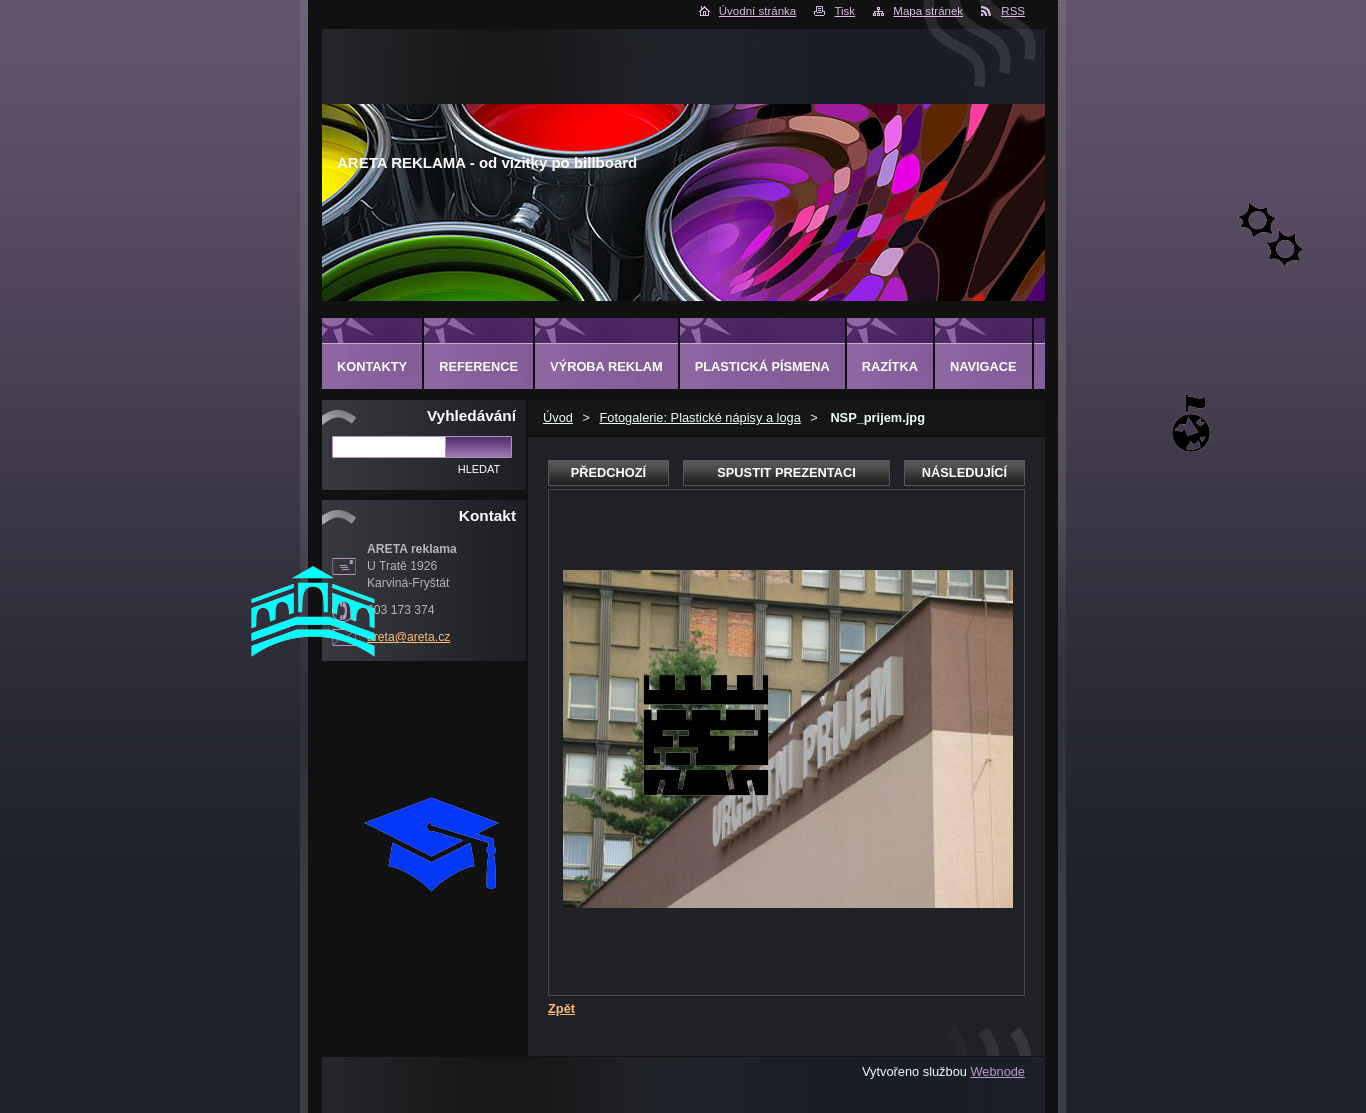  What do you see at coordinates (1269, 234) in the screenshot?
I see `indicates damage or hit points in a game` at bounding box center [1269, 234].